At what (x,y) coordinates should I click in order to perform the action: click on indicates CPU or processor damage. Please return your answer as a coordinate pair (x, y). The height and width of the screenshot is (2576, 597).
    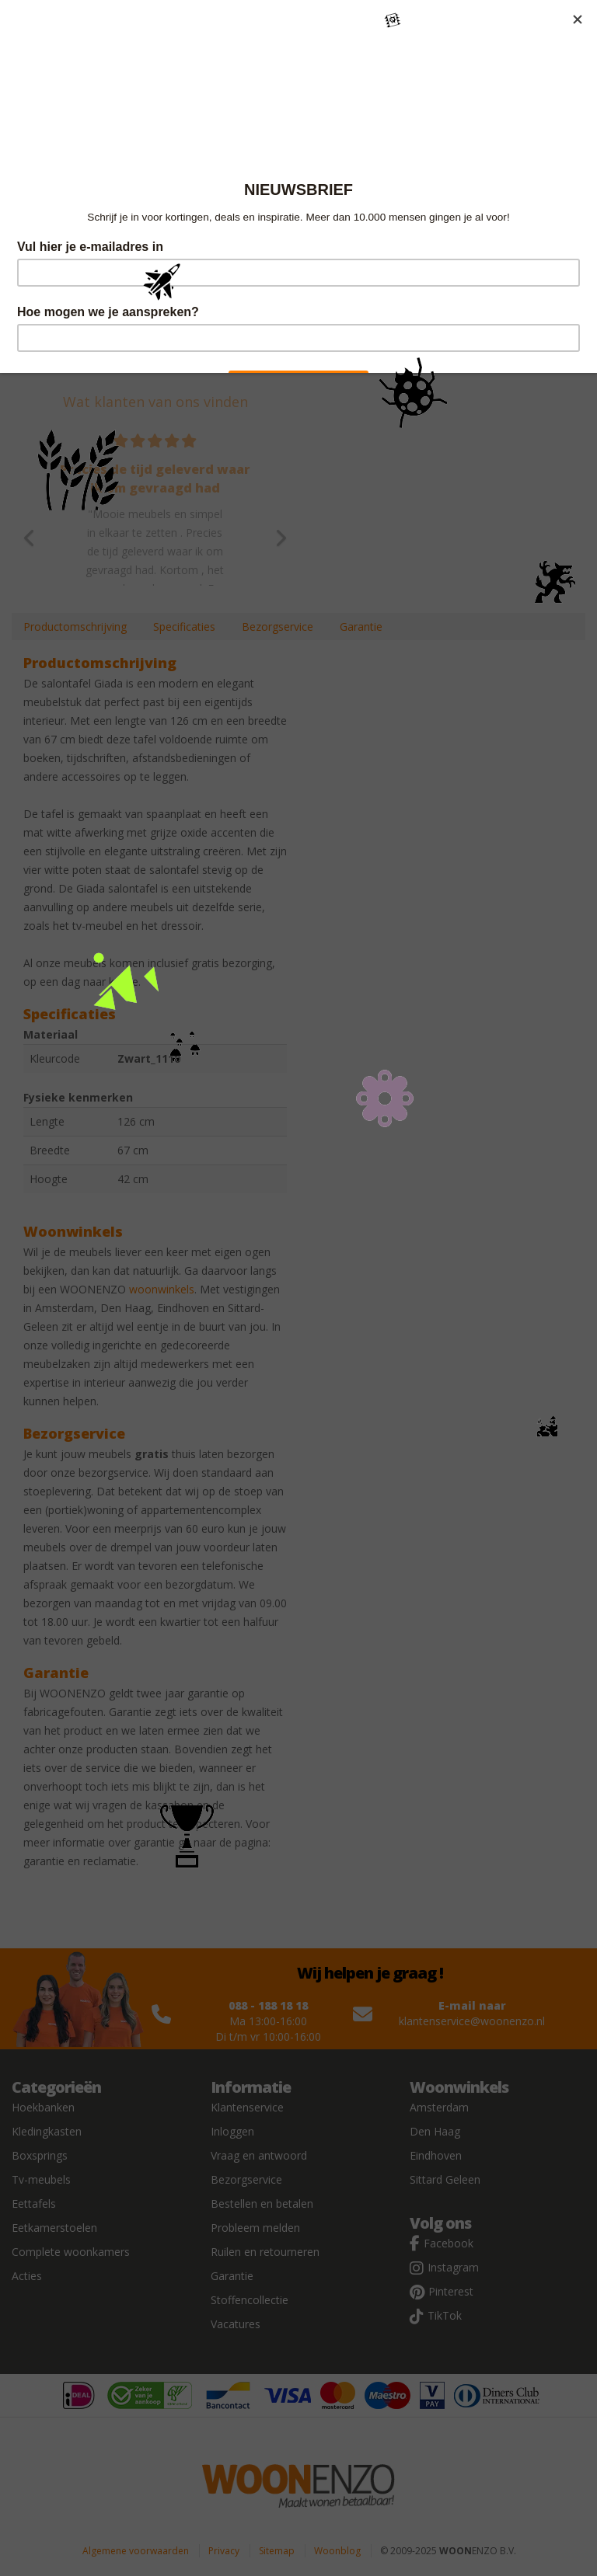
    Looking at the image, I should click on (393, 20).